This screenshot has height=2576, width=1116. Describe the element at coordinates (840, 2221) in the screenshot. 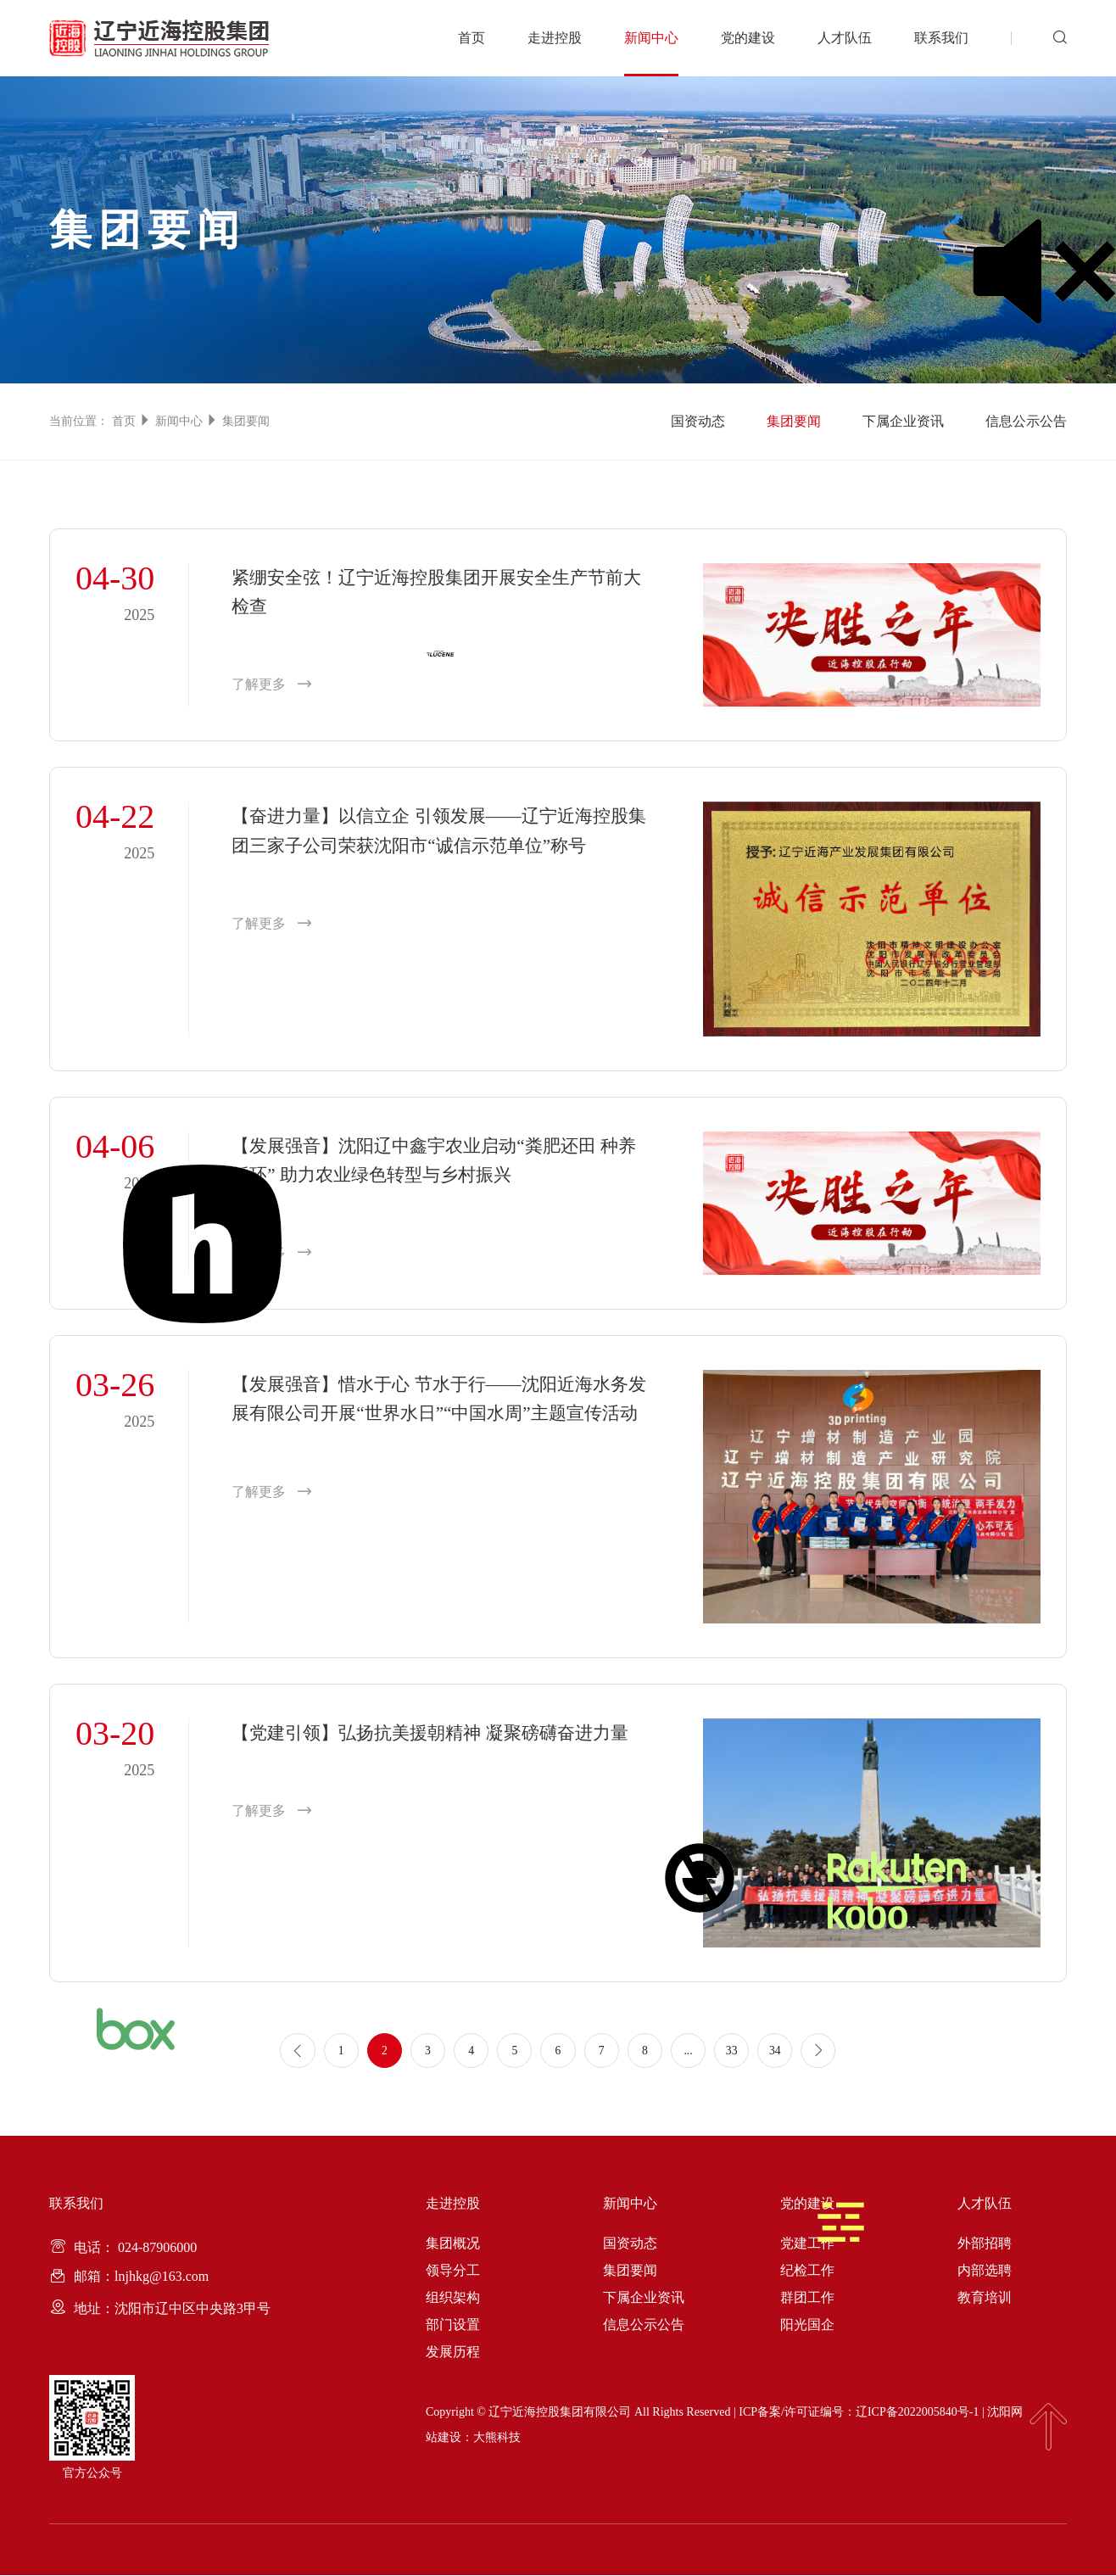

I see `indicates misty or foggy weather conditions` at that location.